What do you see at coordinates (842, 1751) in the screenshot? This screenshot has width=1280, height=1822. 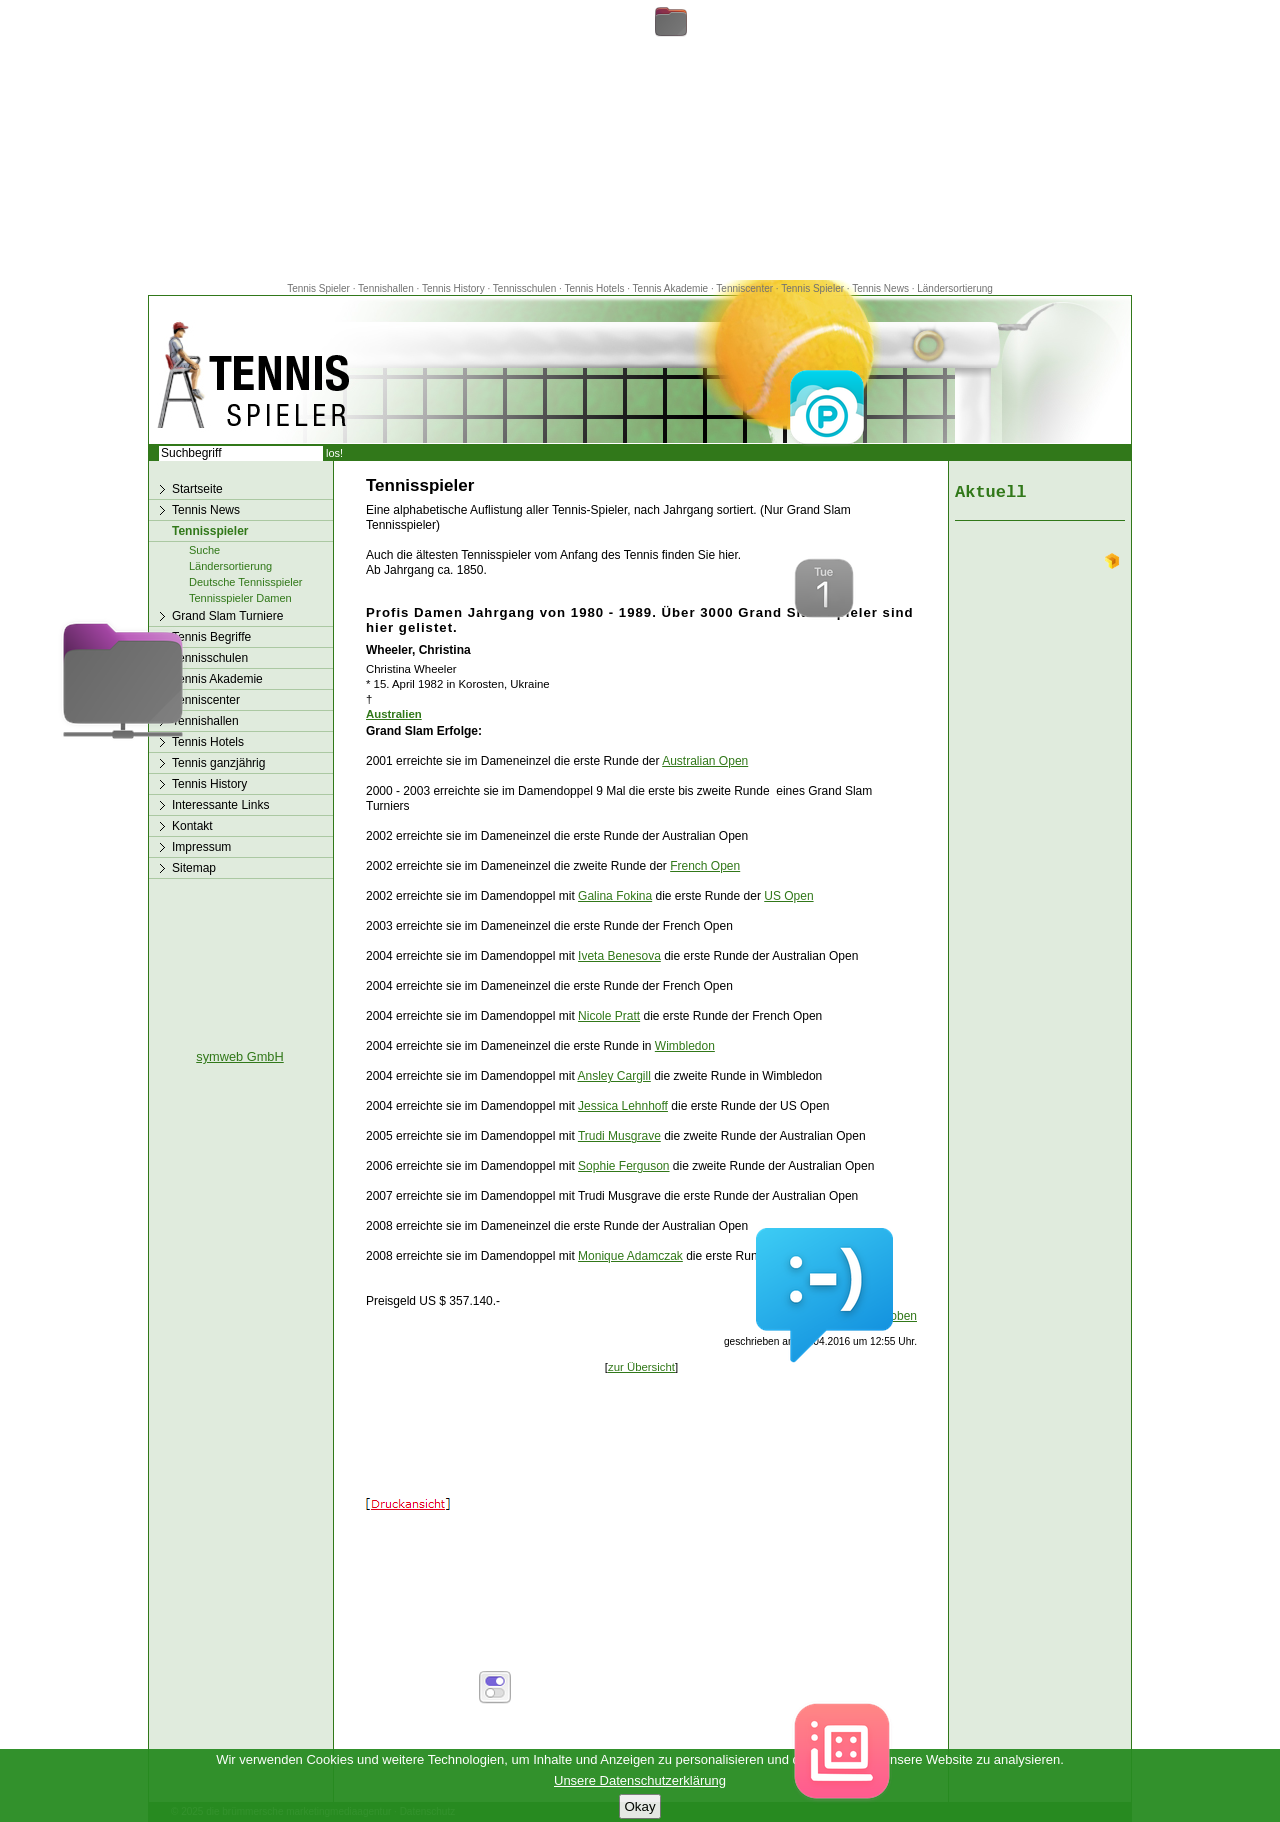 I see `open ludusavi game save backup tool` at bounding box center [842, 1751].